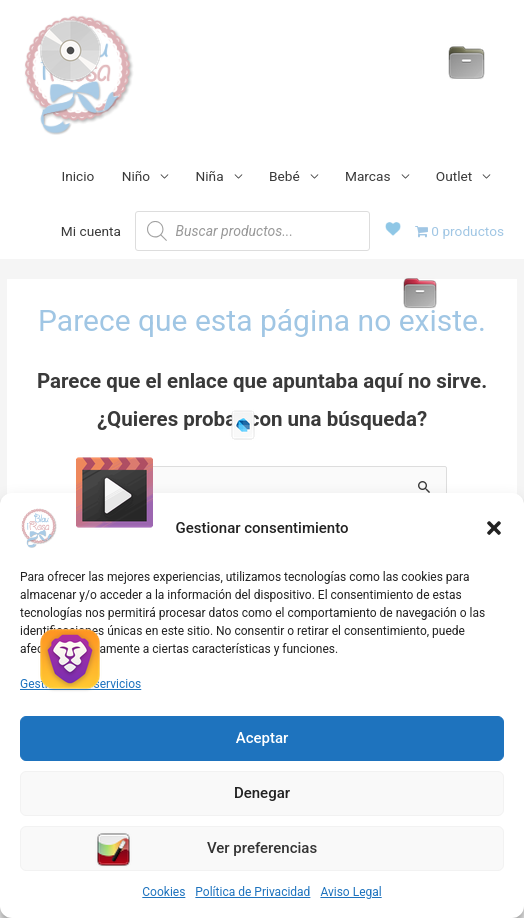 The height and width of the screenshot is (918, 524). I want to click on open the file manager, so click(466, 62).